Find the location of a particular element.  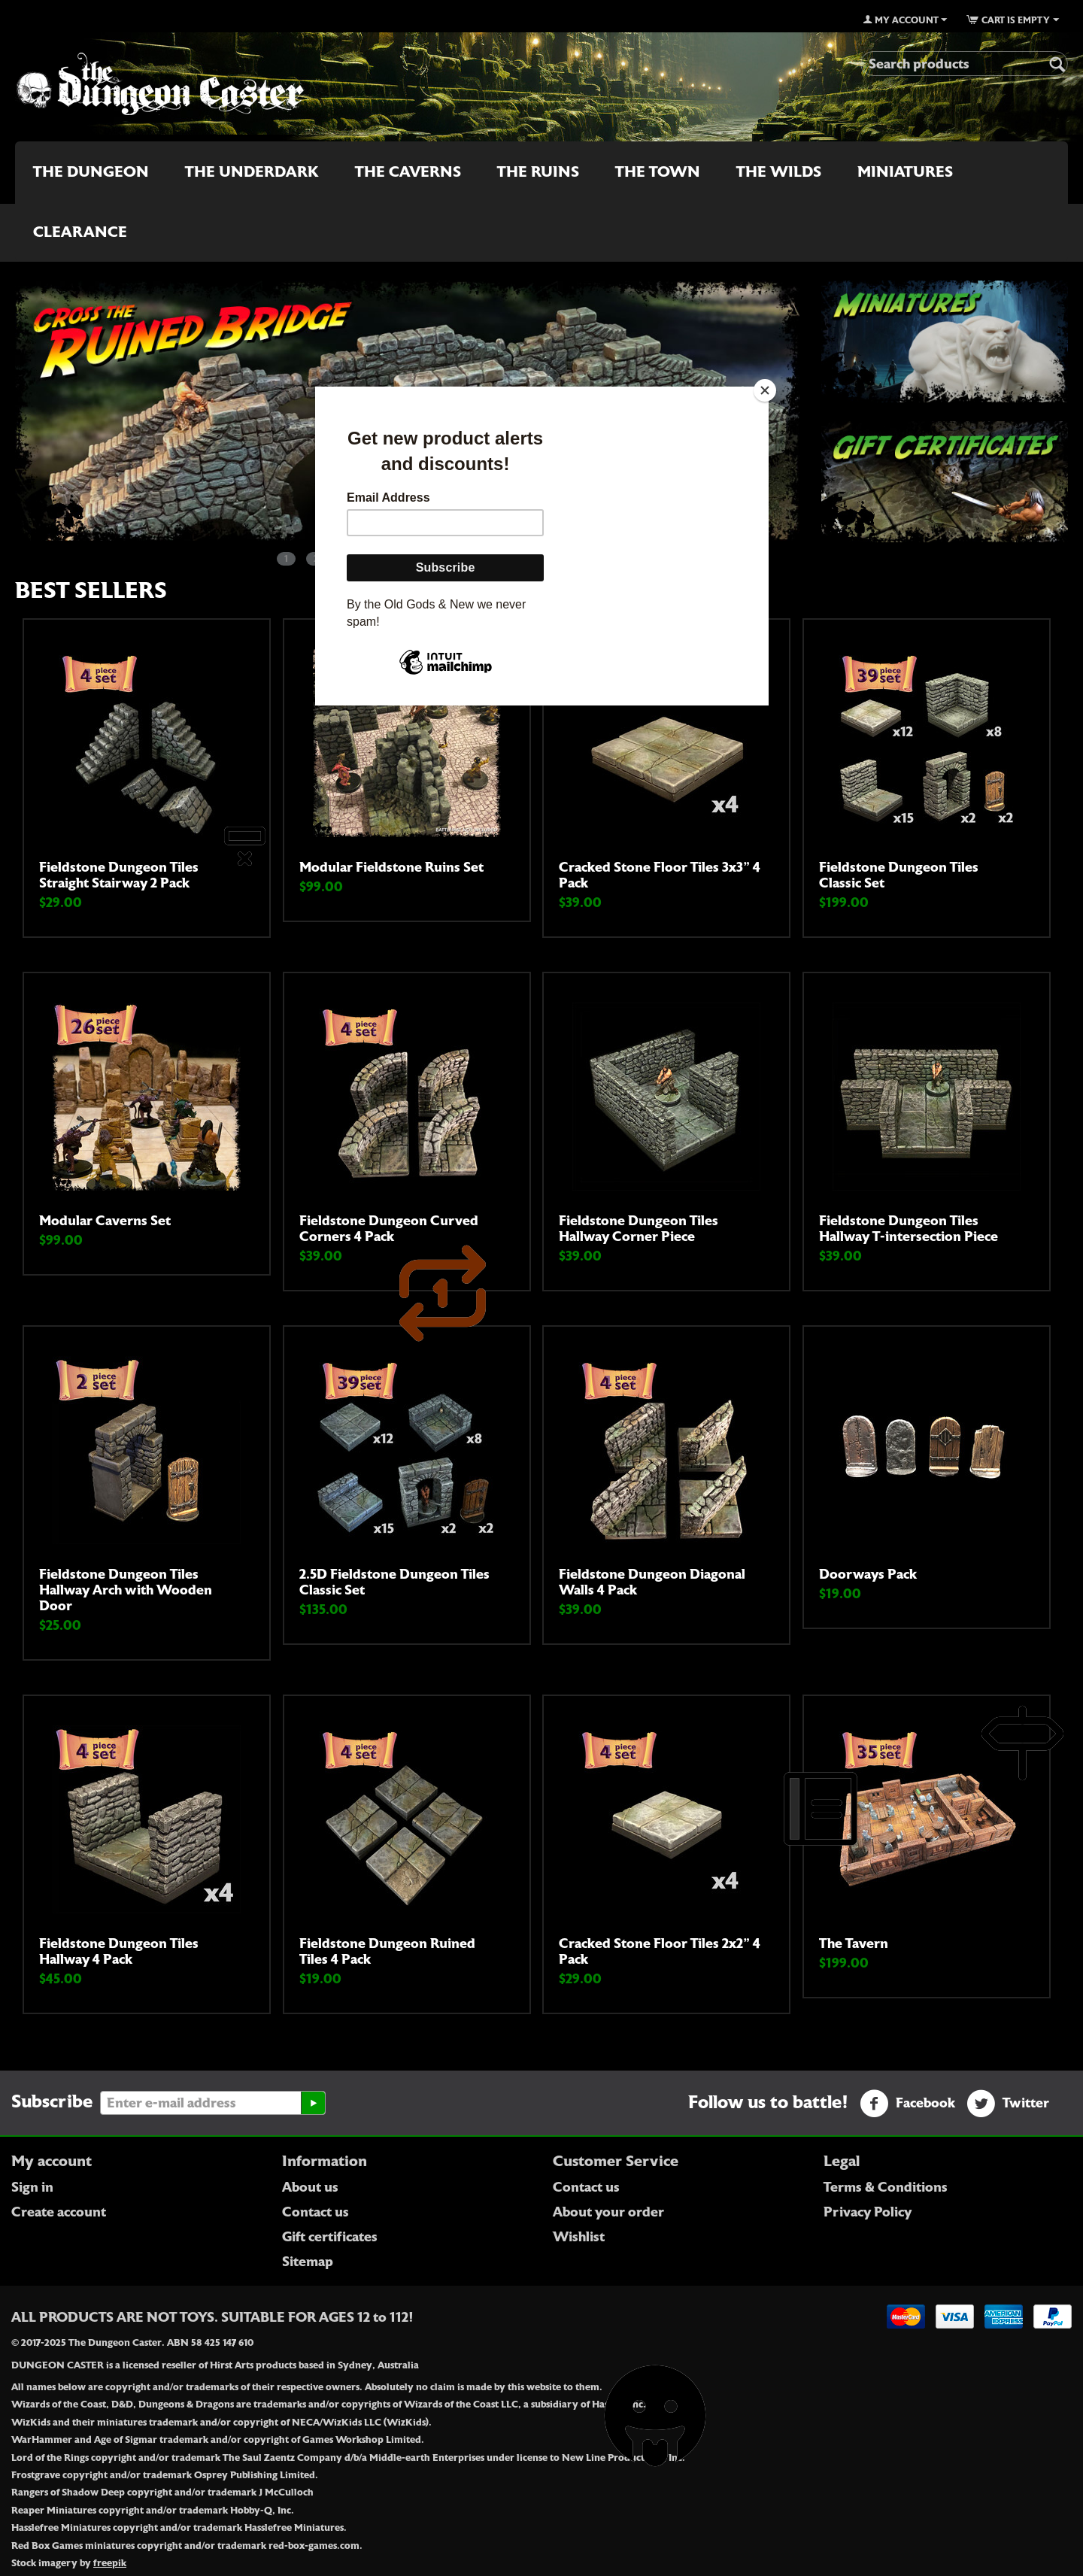

remove a row from a table or spreadsheet is located at coordinates (244, 845).